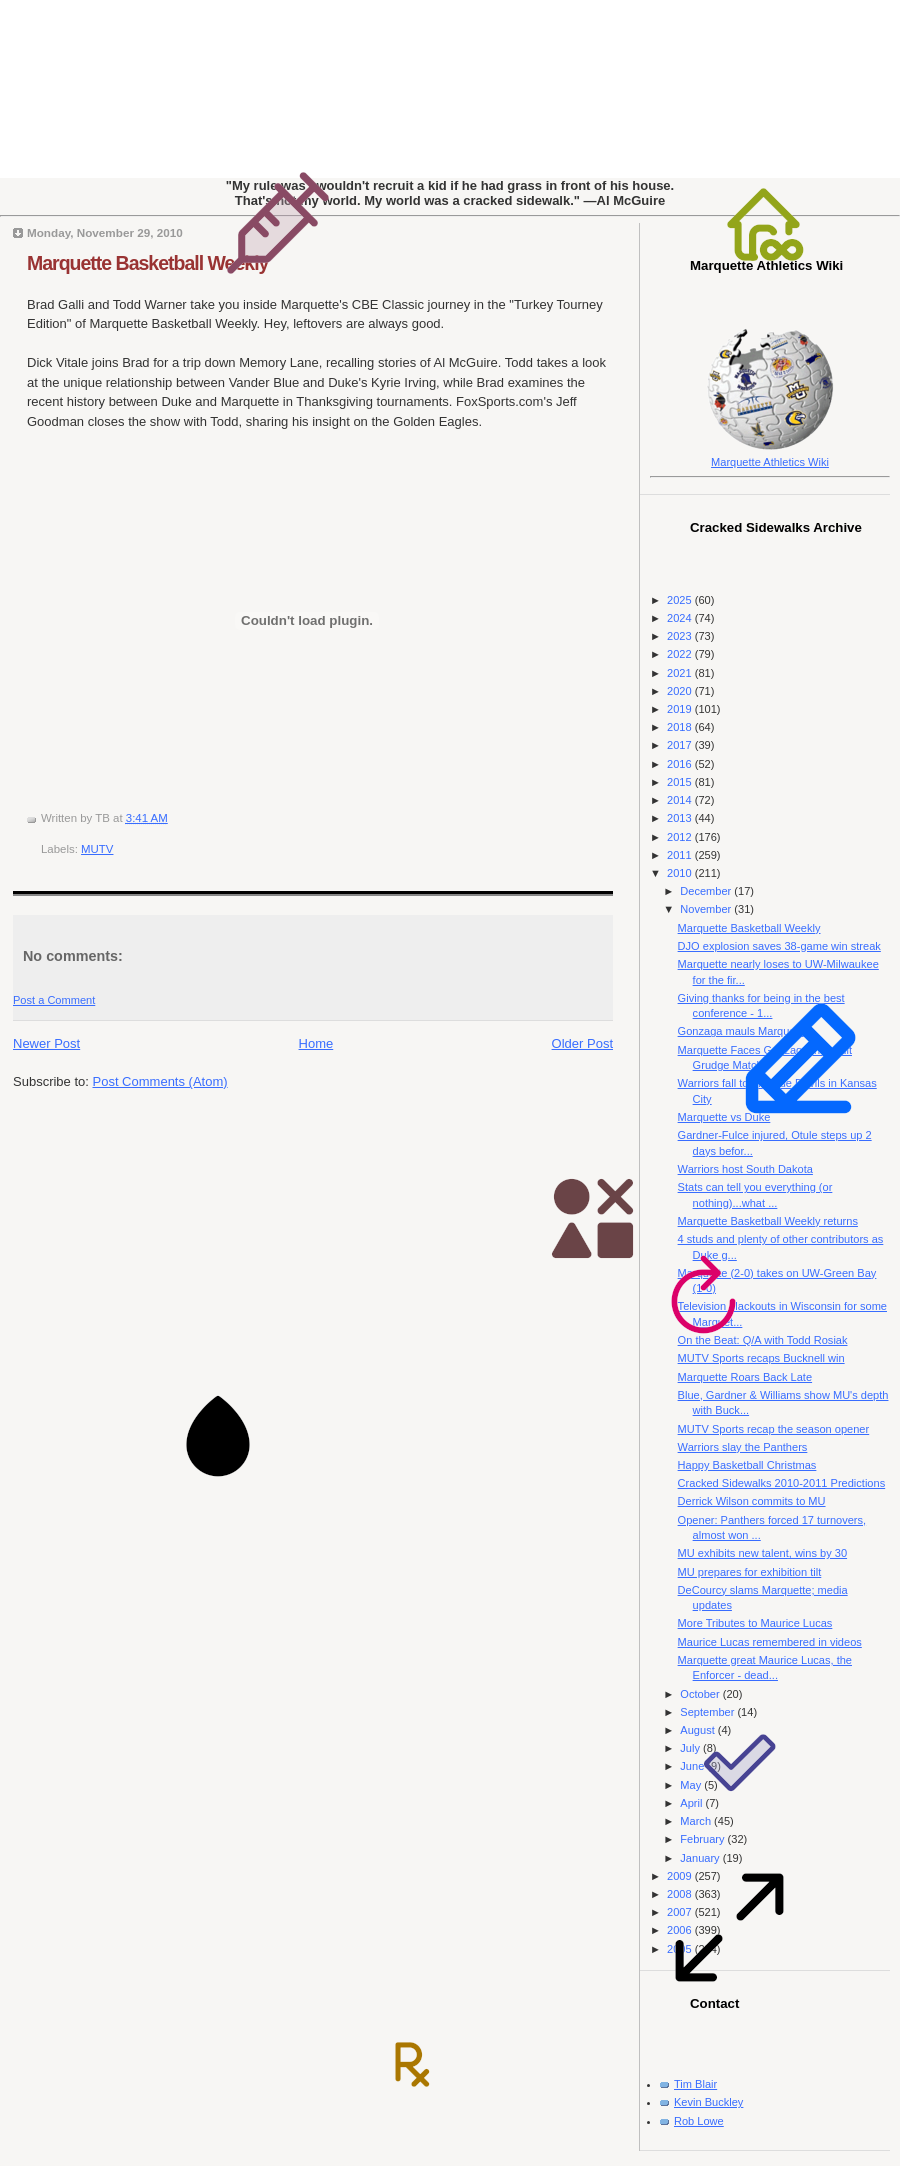 This screenshot has height=2166, width=900. I want to click on refresh the current page or content, so click(703, 1294).